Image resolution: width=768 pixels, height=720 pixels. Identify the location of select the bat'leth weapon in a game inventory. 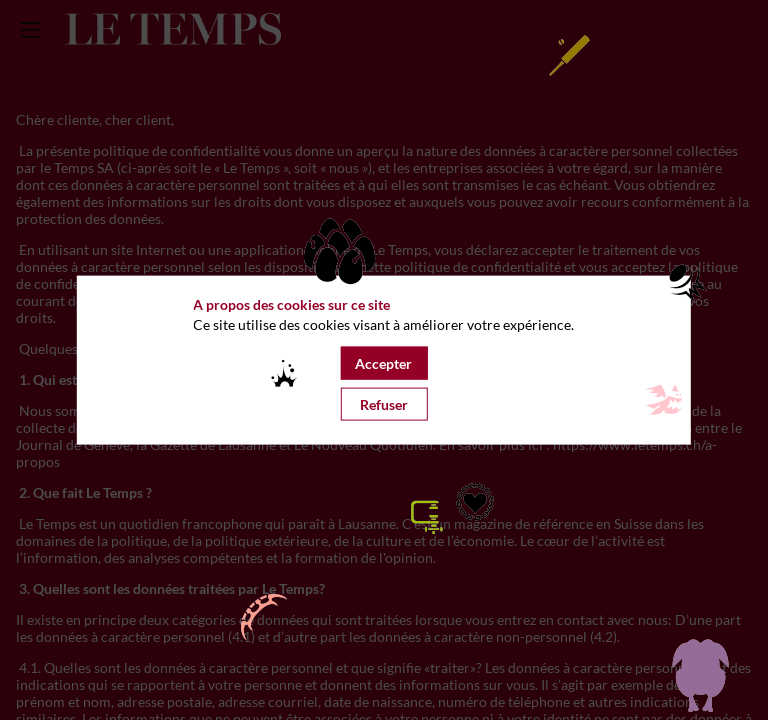
(264, 617).